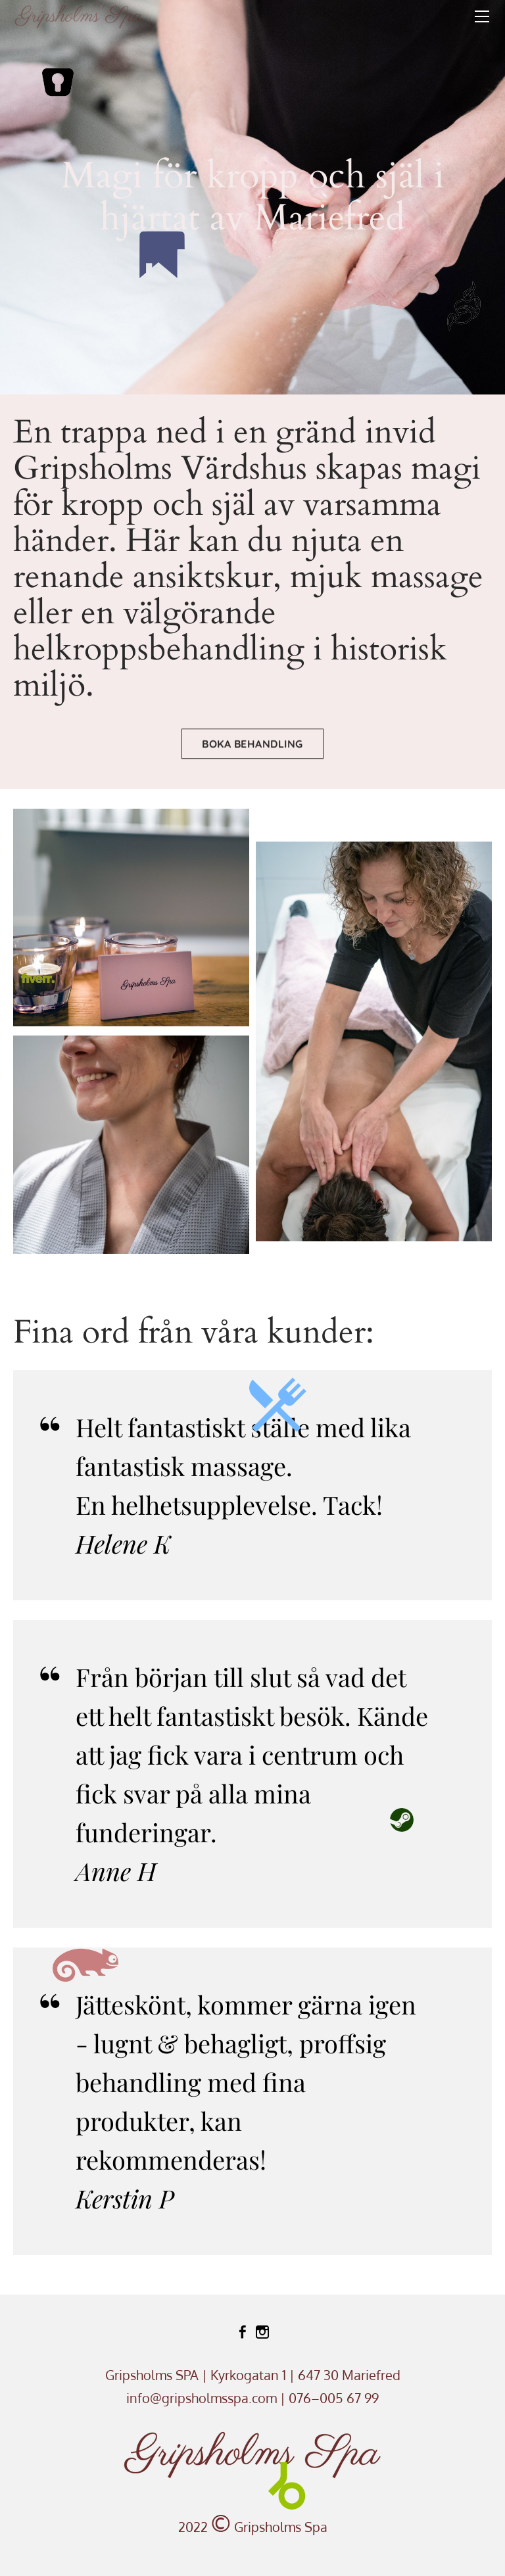 Image resolution: width=505 pixels, height=2576 pixels. What do you see at coordinates (58, 82) in the screenshot?
I see `open enpass password manager` at bounding box center [58, 82].